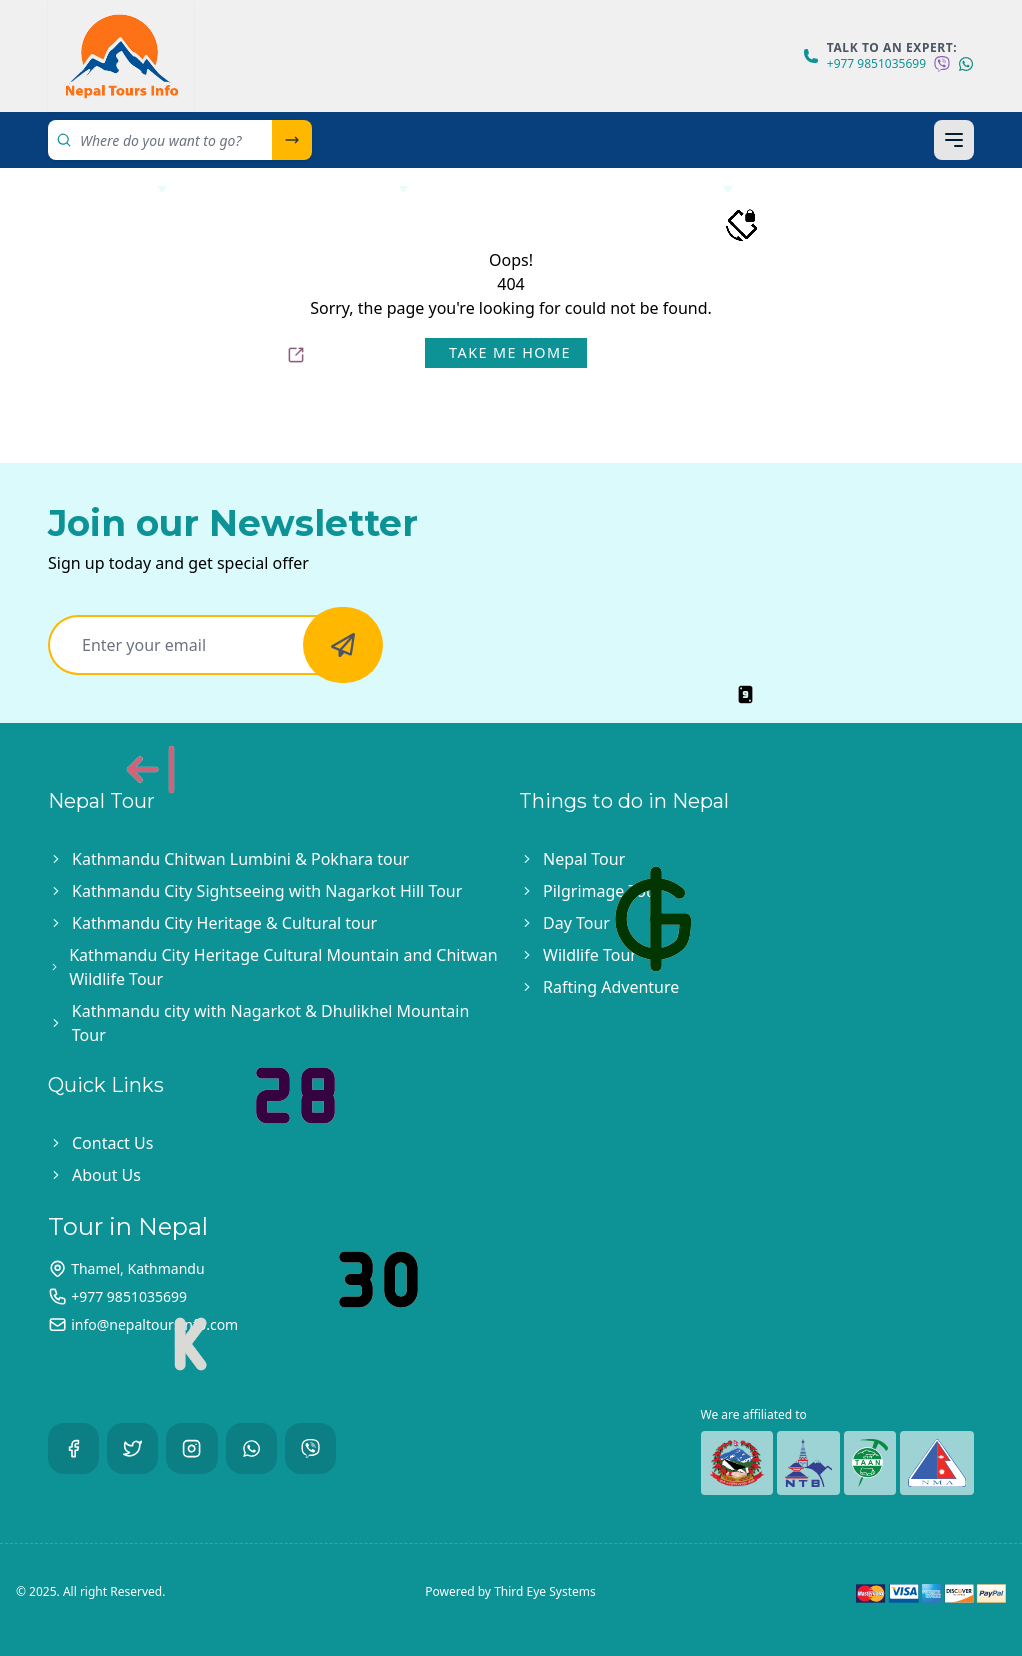 The height and width of the screenshot is (1656, 1022). I want to click on collapse sidebar or panel, so click(150, 769).